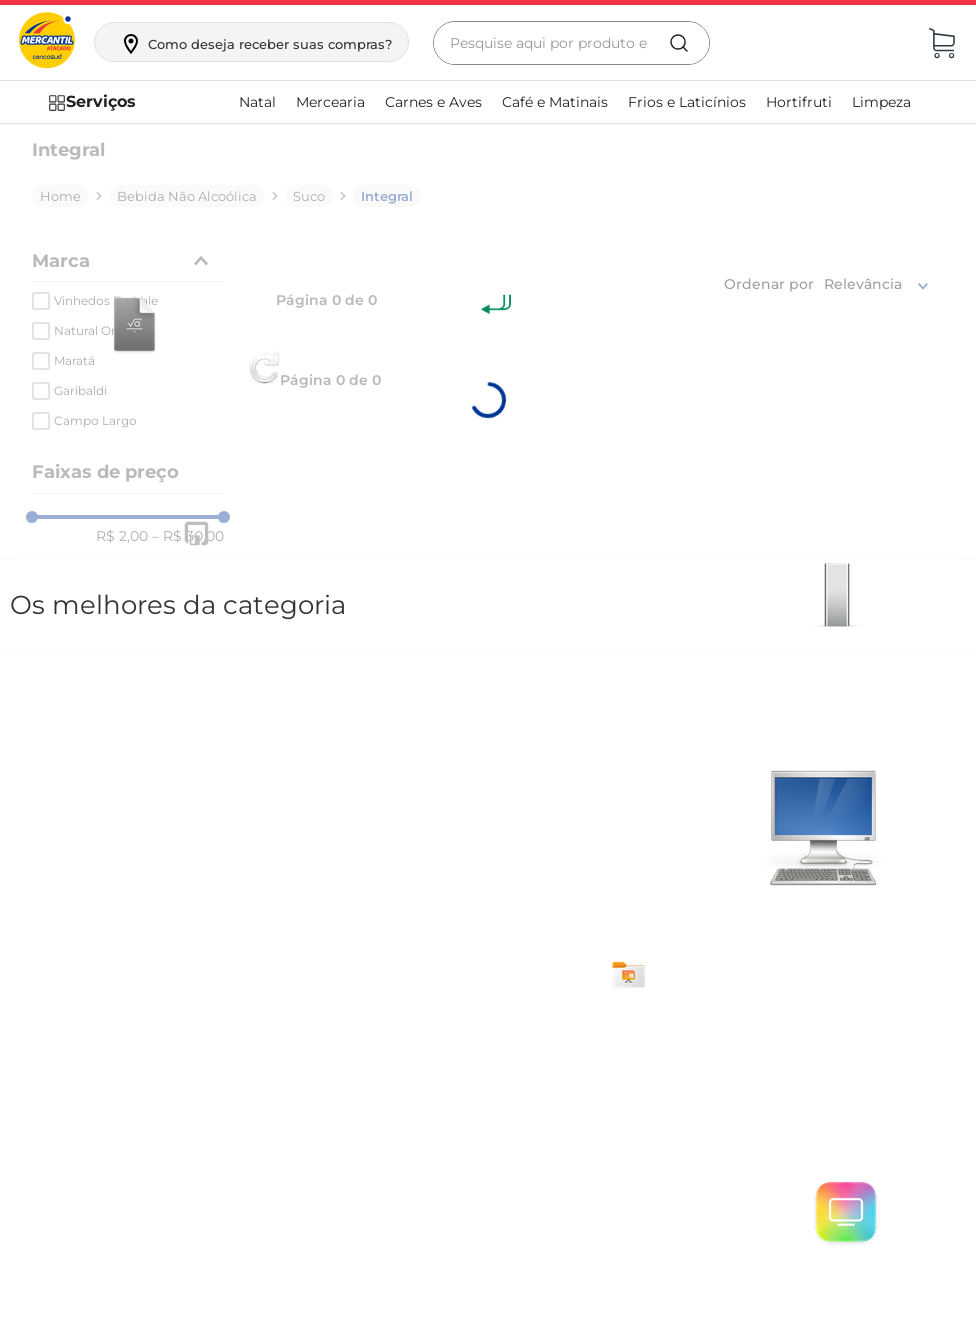  I want to click on iPod nano device connected, so click(837, 596).